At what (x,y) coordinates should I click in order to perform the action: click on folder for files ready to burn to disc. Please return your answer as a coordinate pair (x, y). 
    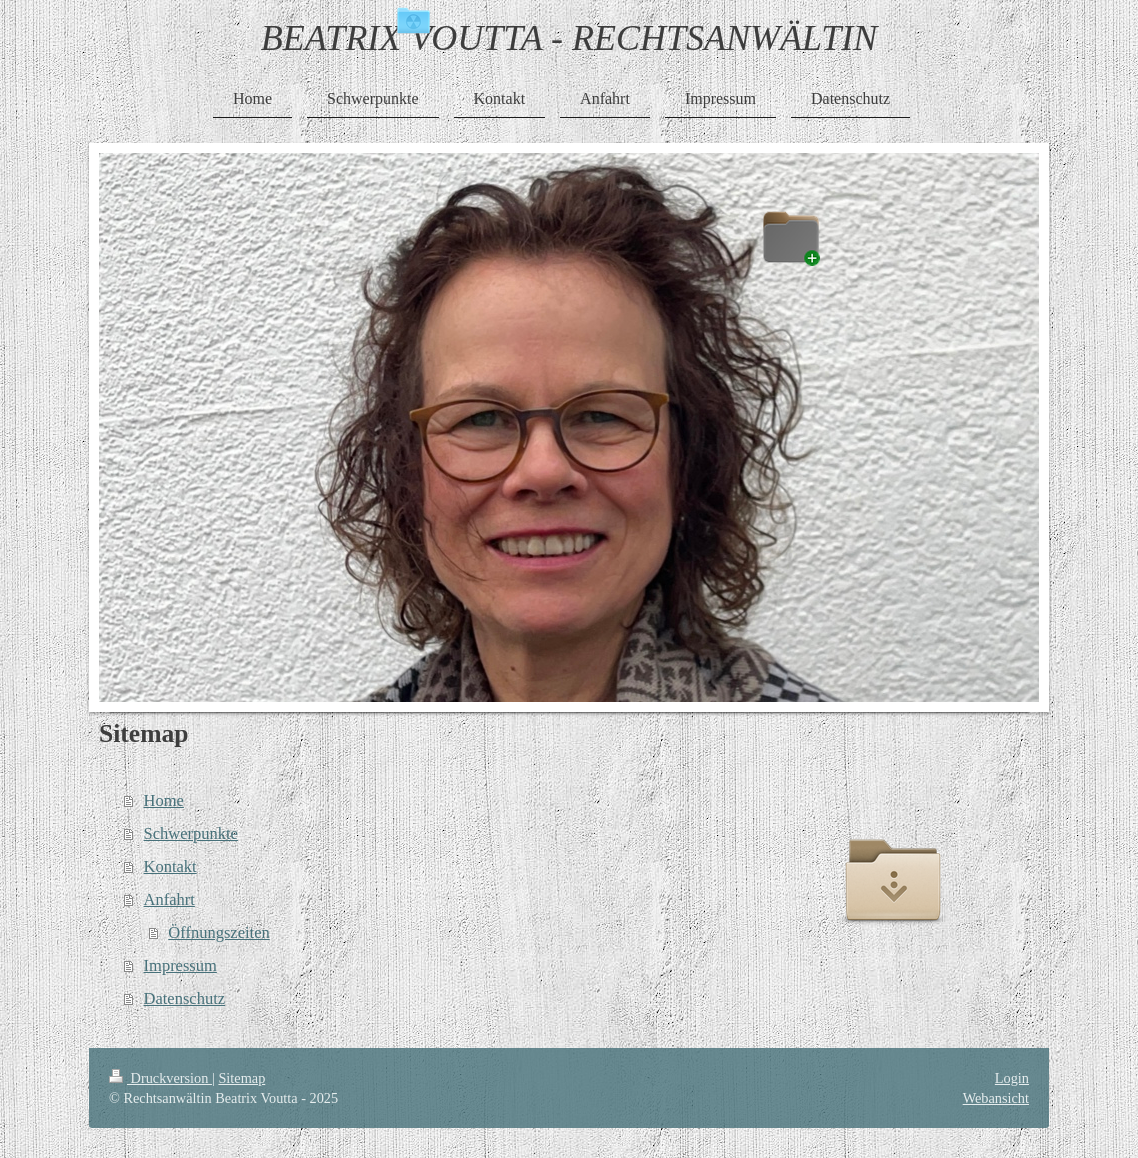
    Looking at the image, I should click on (413, 20).